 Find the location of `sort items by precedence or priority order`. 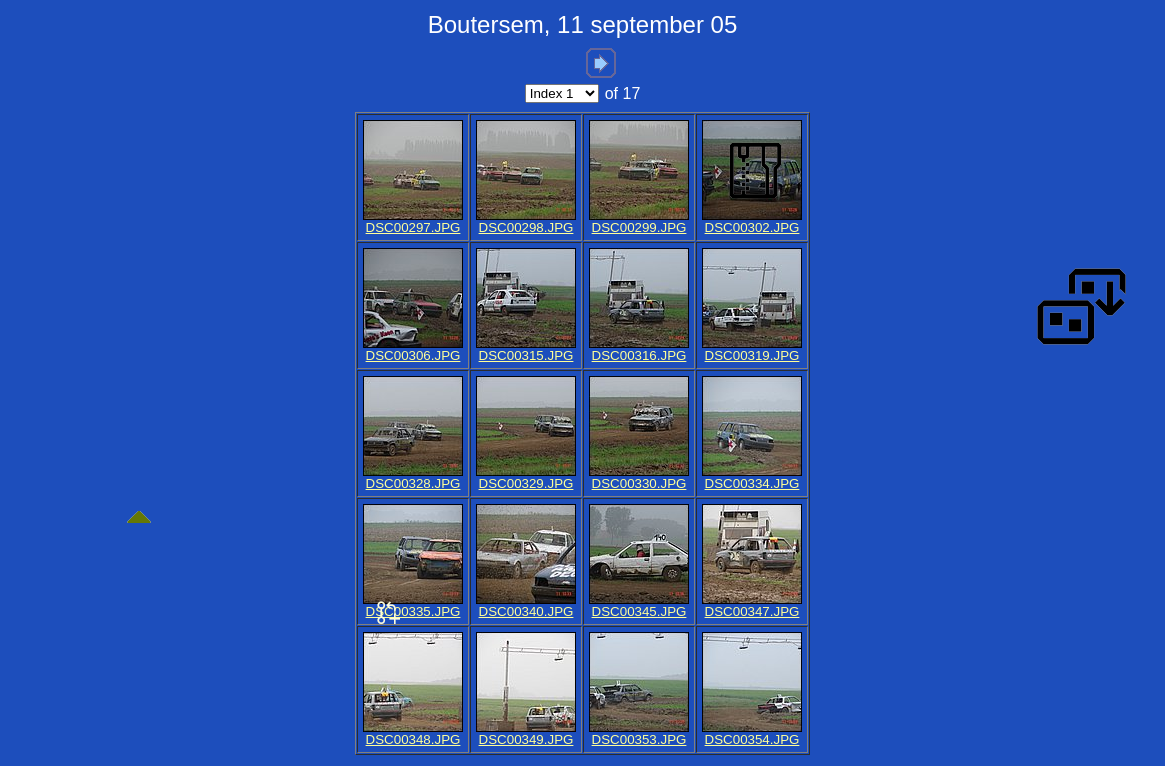

sort items by precedence or priority order is located at coordinates (1081, 306).